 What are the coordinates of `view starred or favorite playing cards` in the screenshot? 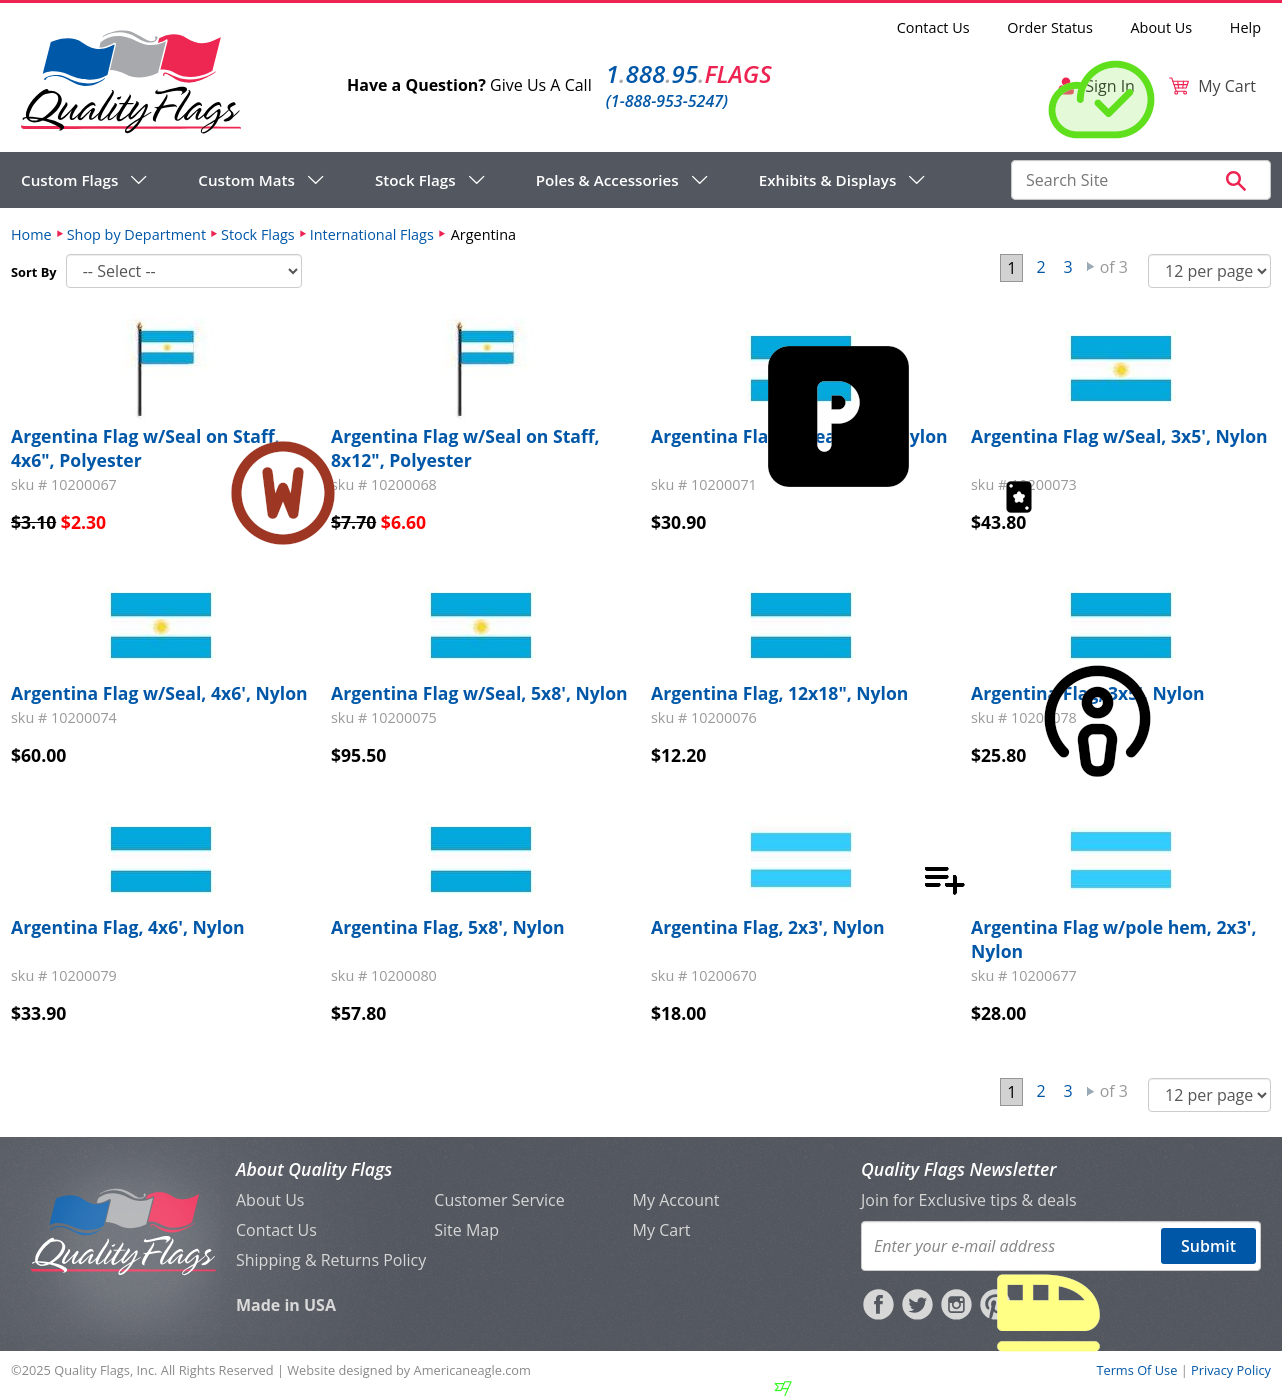 It's located at (1019, 497).